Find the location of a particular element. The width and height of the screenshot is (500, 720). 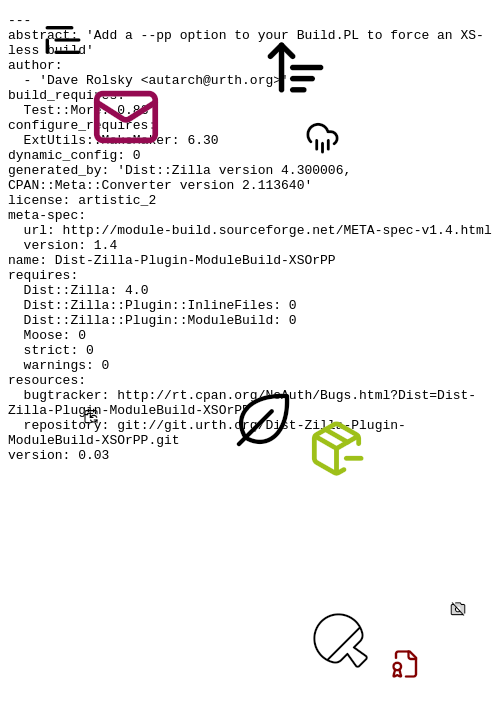

open your email inbox is located at coordinates (126, 117).